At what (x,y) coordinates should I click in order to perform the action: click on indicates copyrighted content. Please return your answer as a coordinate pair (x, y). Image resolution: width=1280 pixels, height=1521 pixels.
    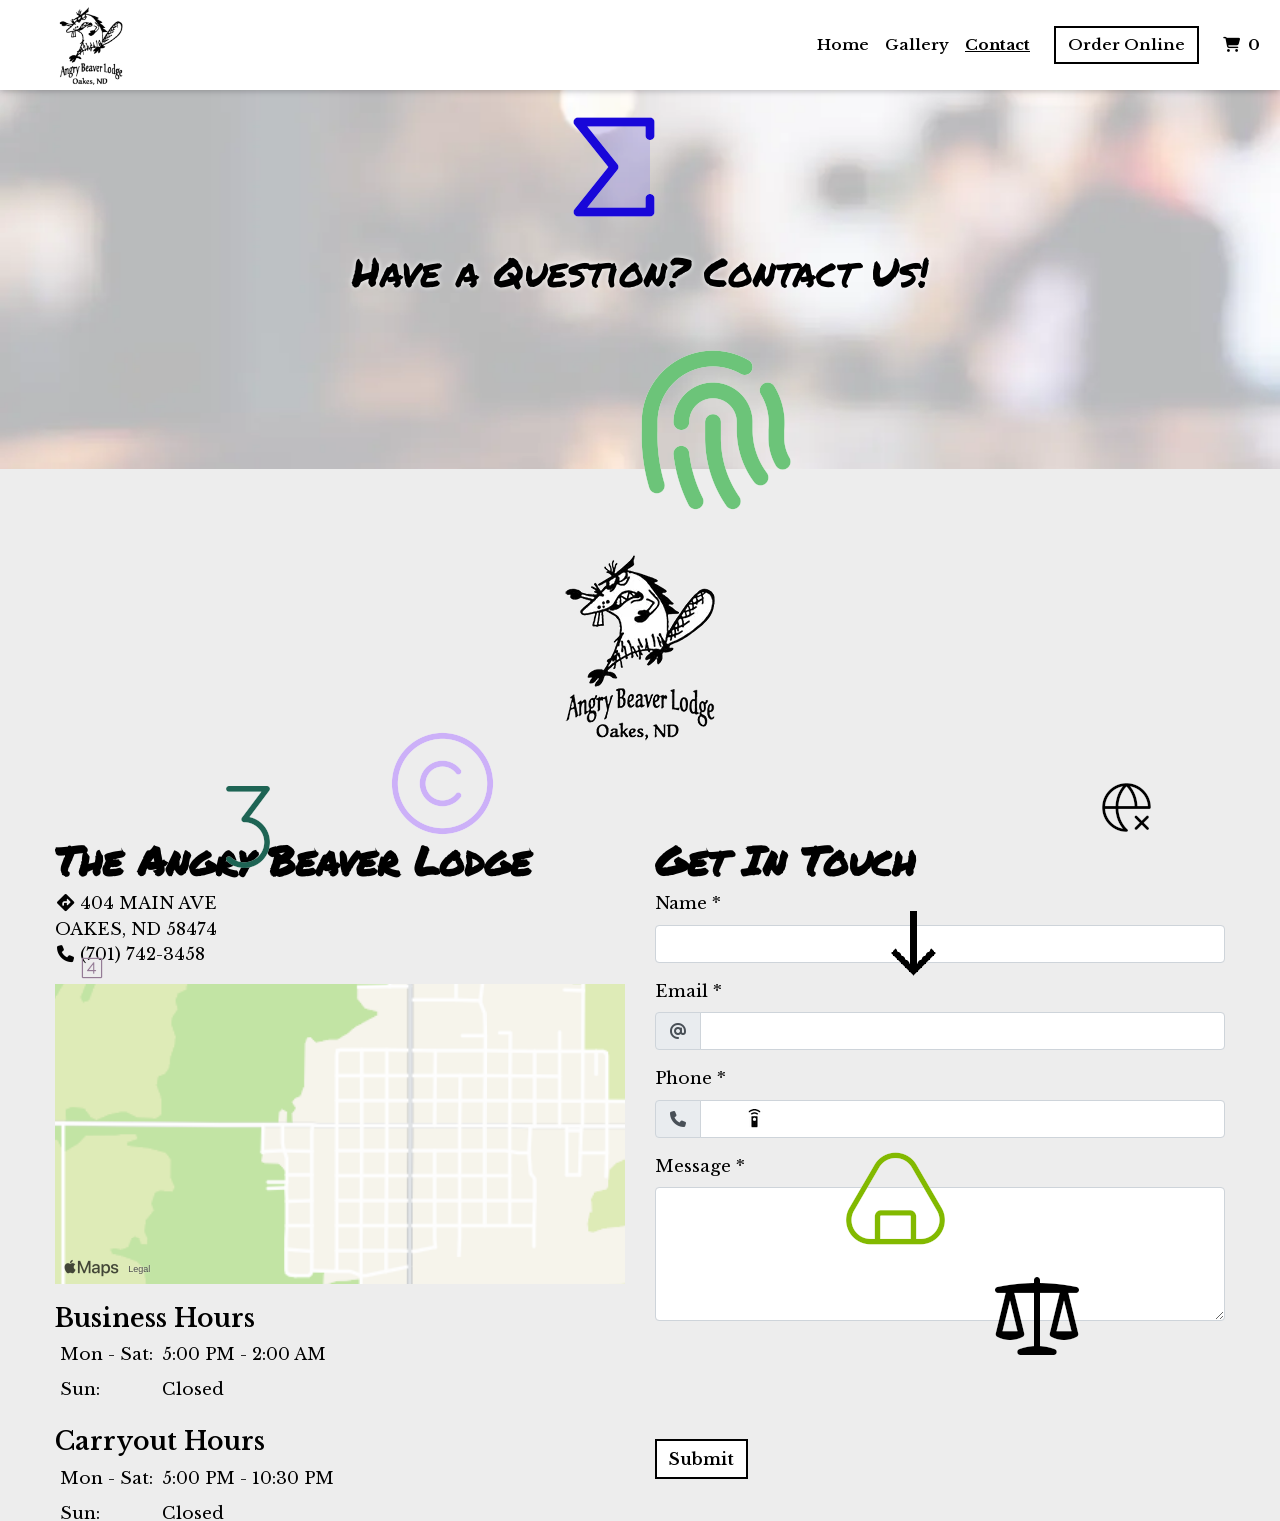
    Looking at the image, I should click on (442, 783).